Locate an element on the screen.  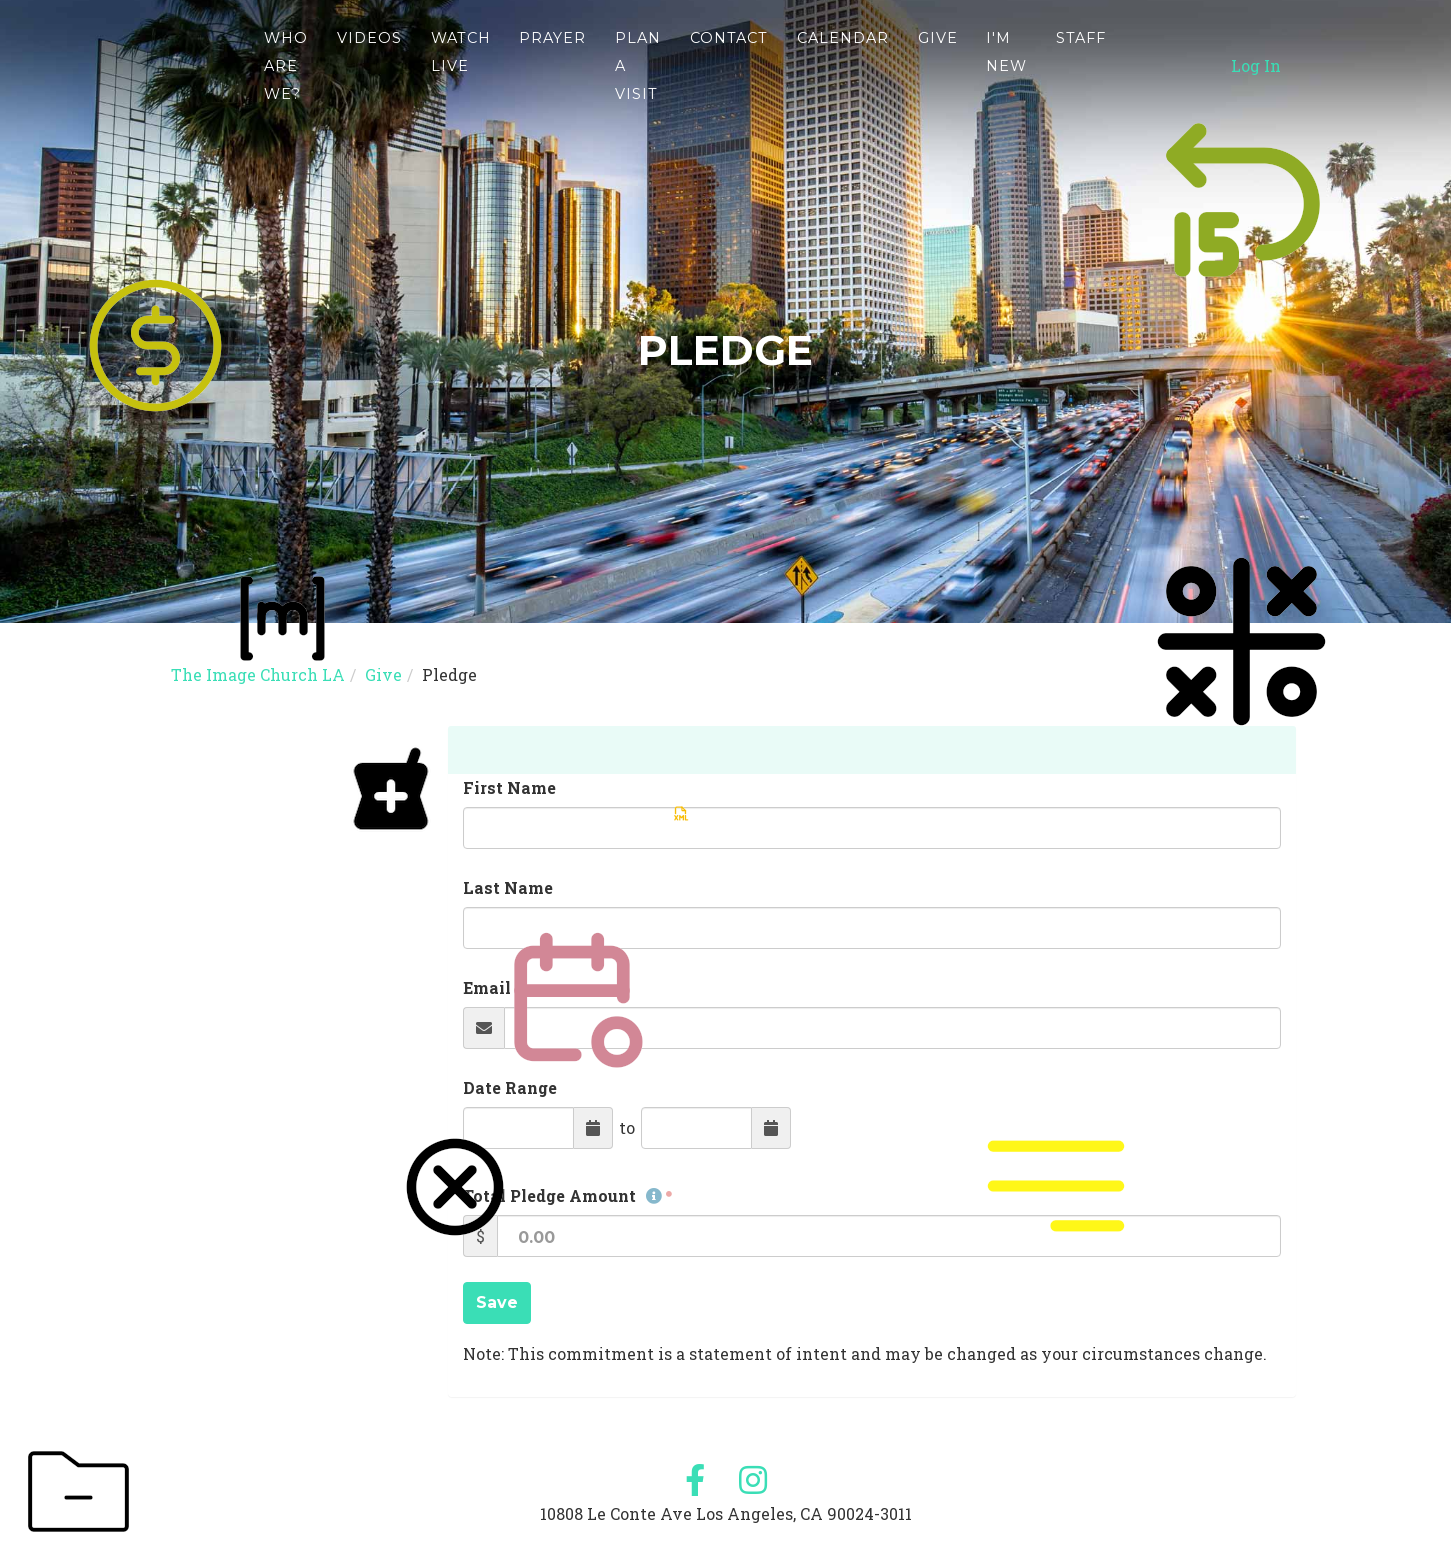
open Matrix messaging app is located at coordinates (282, 618).